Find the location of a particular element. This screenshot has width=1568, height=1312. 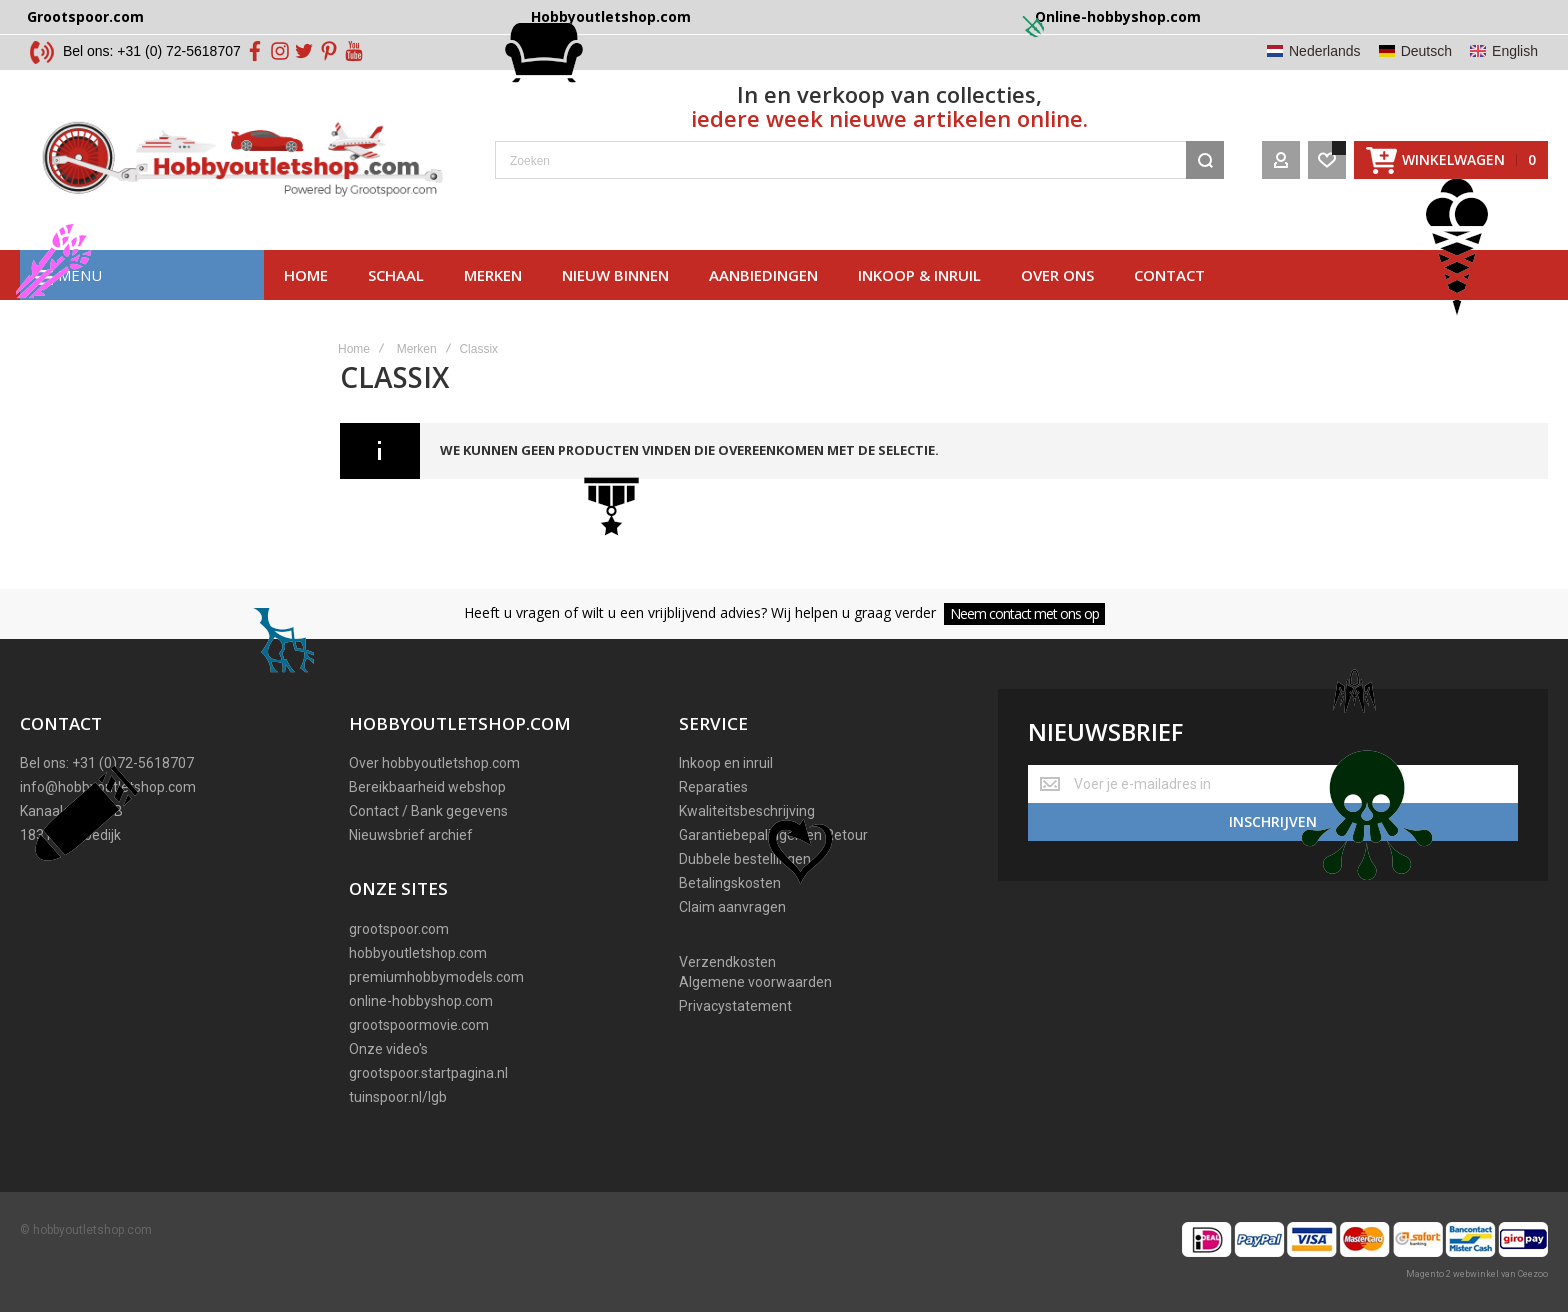

deploy spider bot unit is located at coordinates (1354, 690).